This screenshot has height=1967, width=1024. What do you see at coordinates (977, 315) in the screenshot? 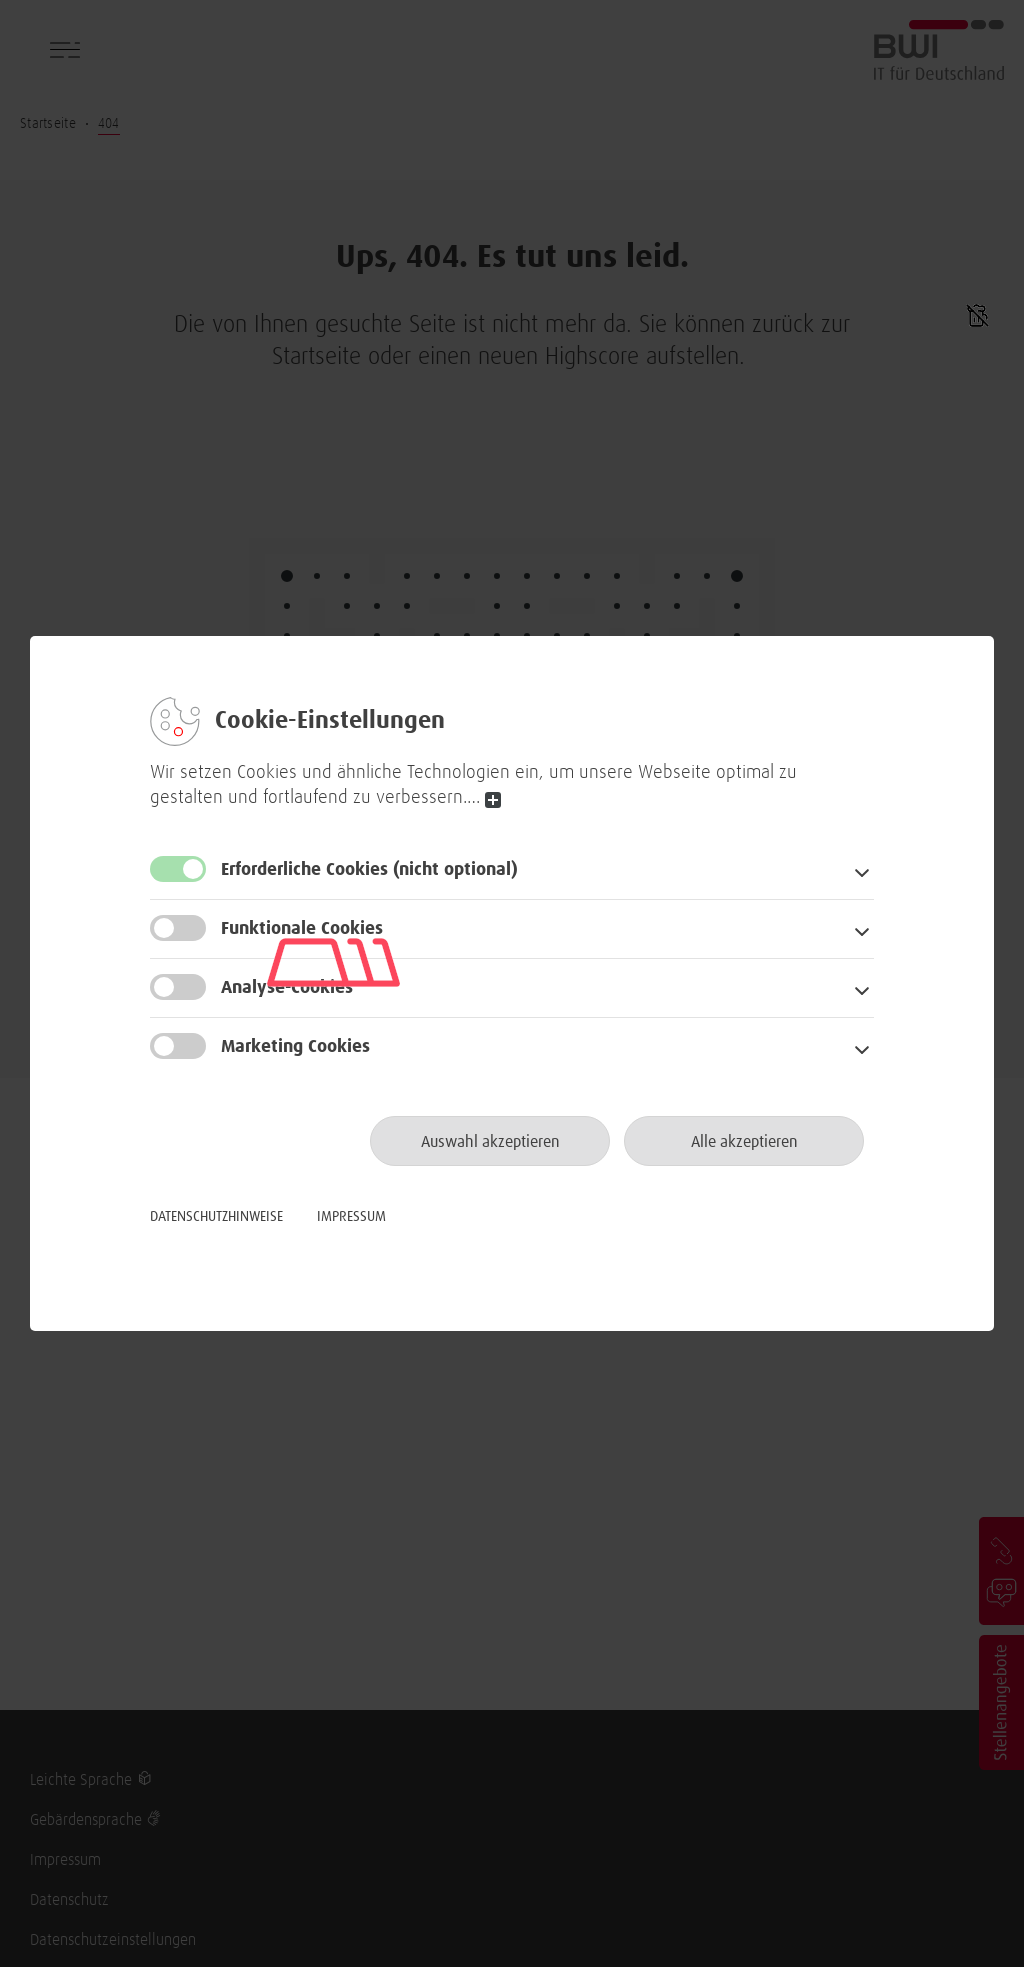
I see `indicates alcohol-free option or venue` at bounding box center [977, 315].